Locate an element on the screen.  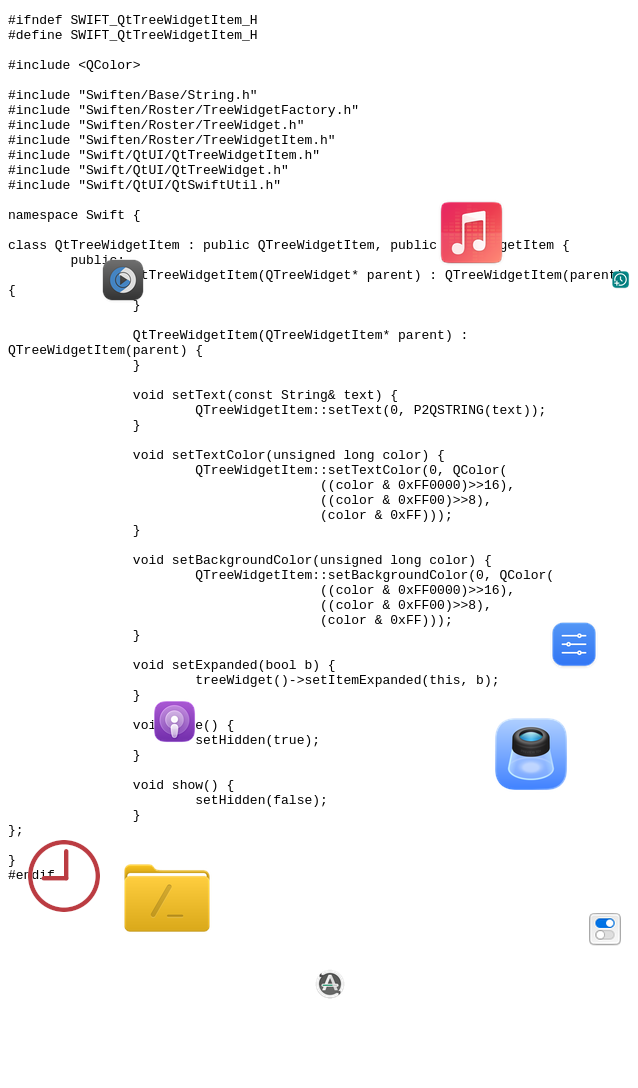
access the root directory or top-level folder is located at coordinates (167, 898).